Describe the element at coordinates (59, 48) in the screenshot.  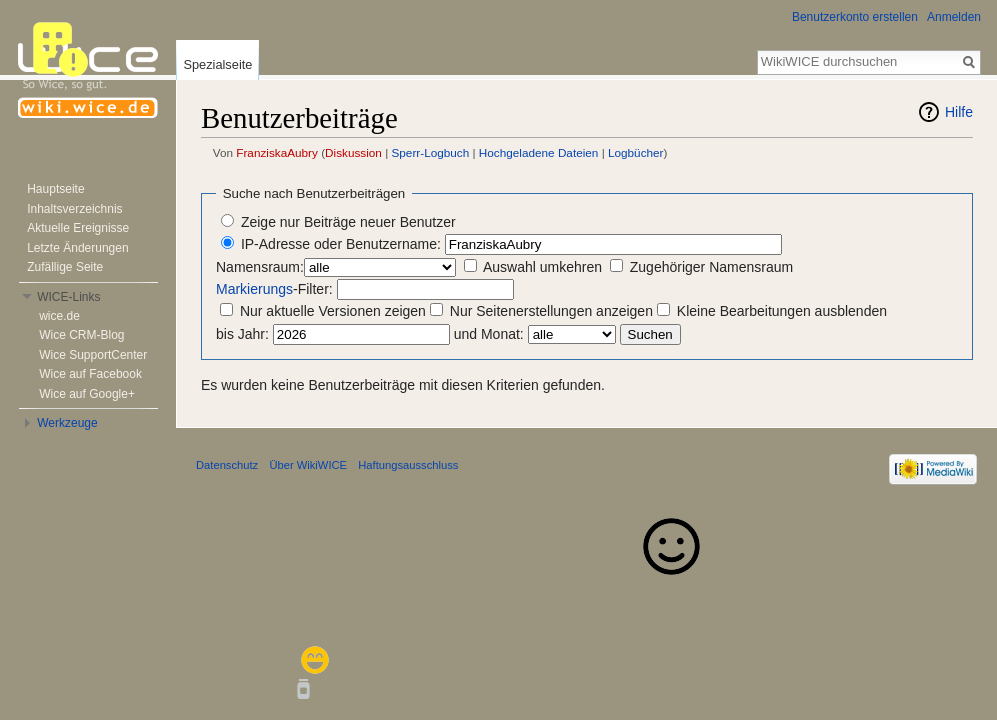
I see `building or property alert notification` at that location.